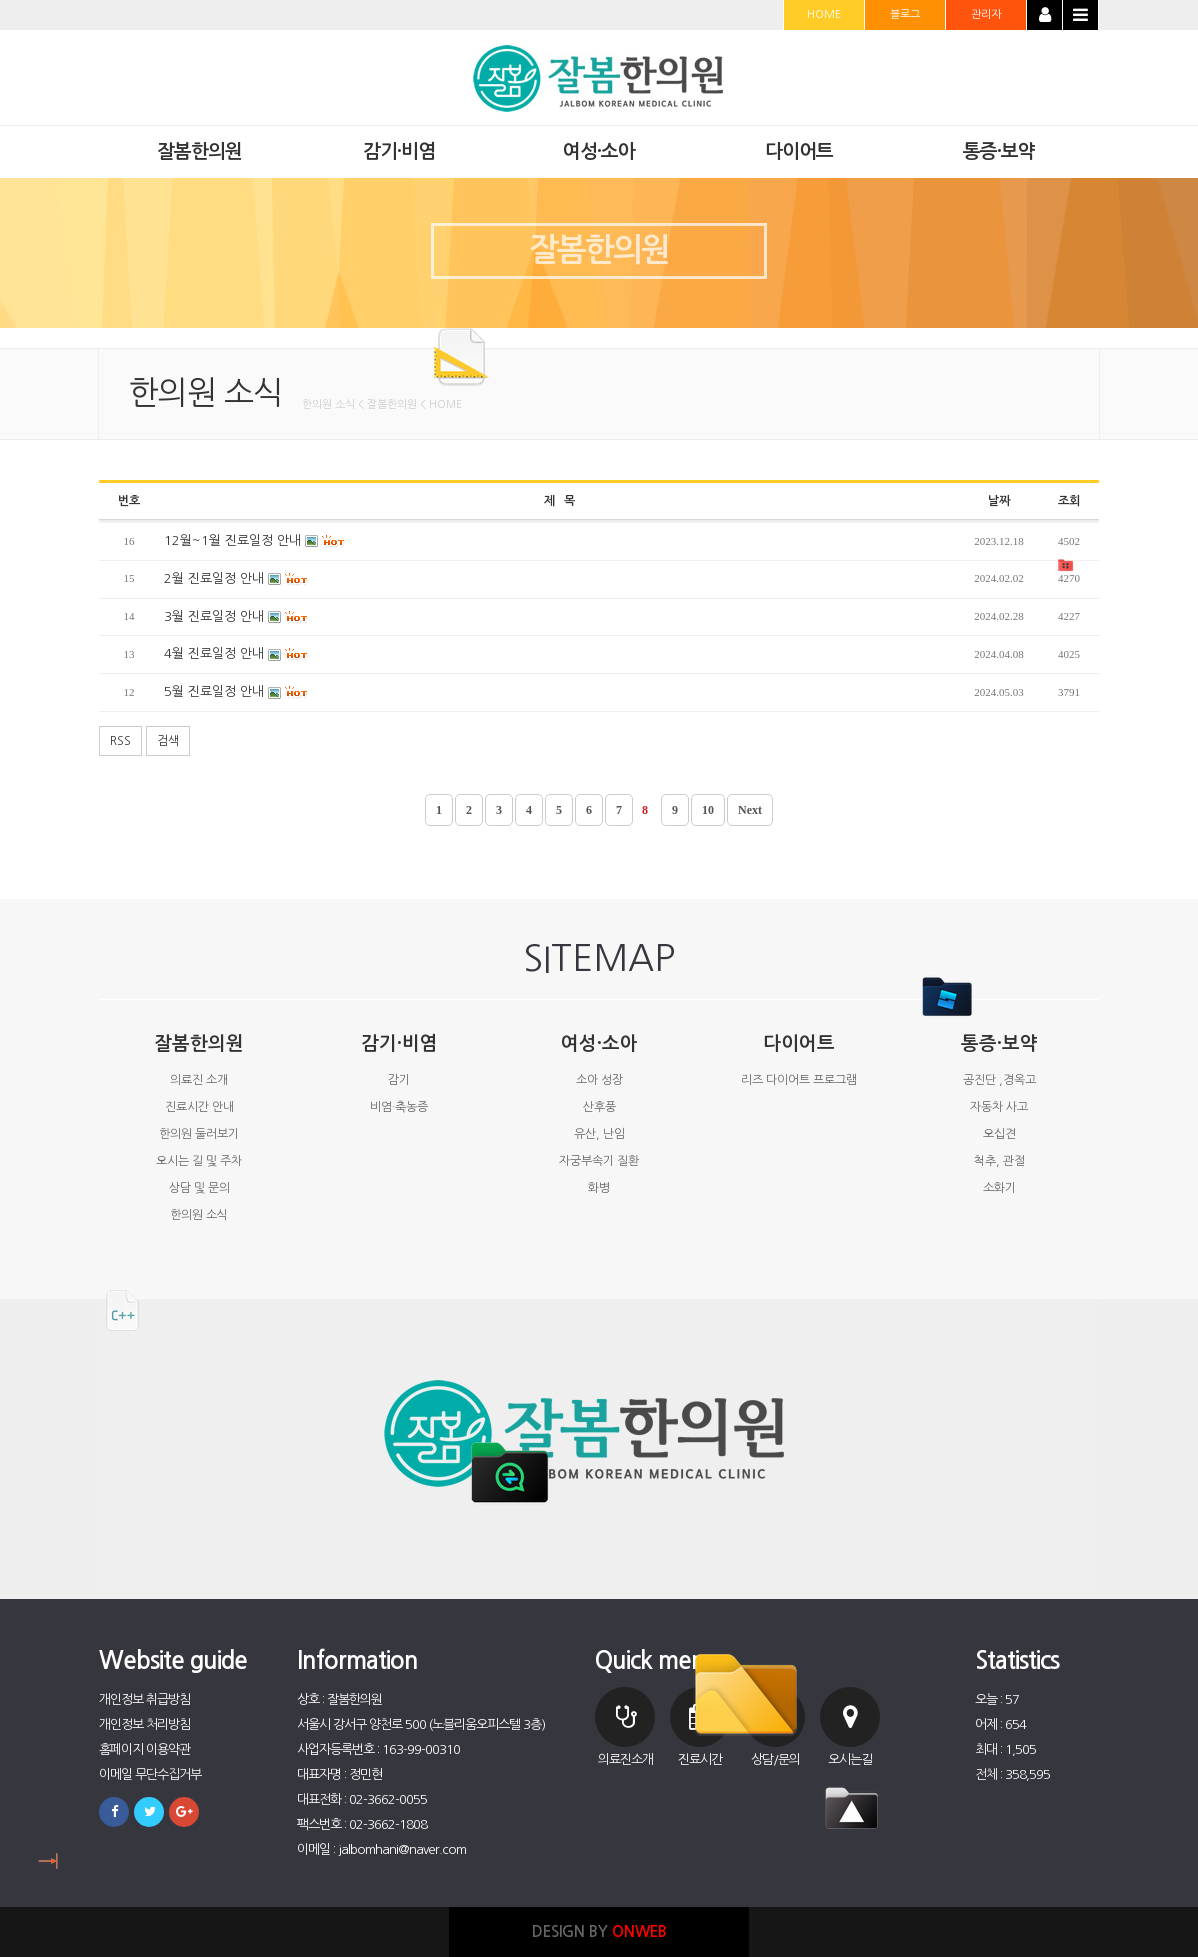  What do you see at coordinates (851, 1809) in the screenshot?
I see `open vercel project files` at bounding box center [851, 1809].